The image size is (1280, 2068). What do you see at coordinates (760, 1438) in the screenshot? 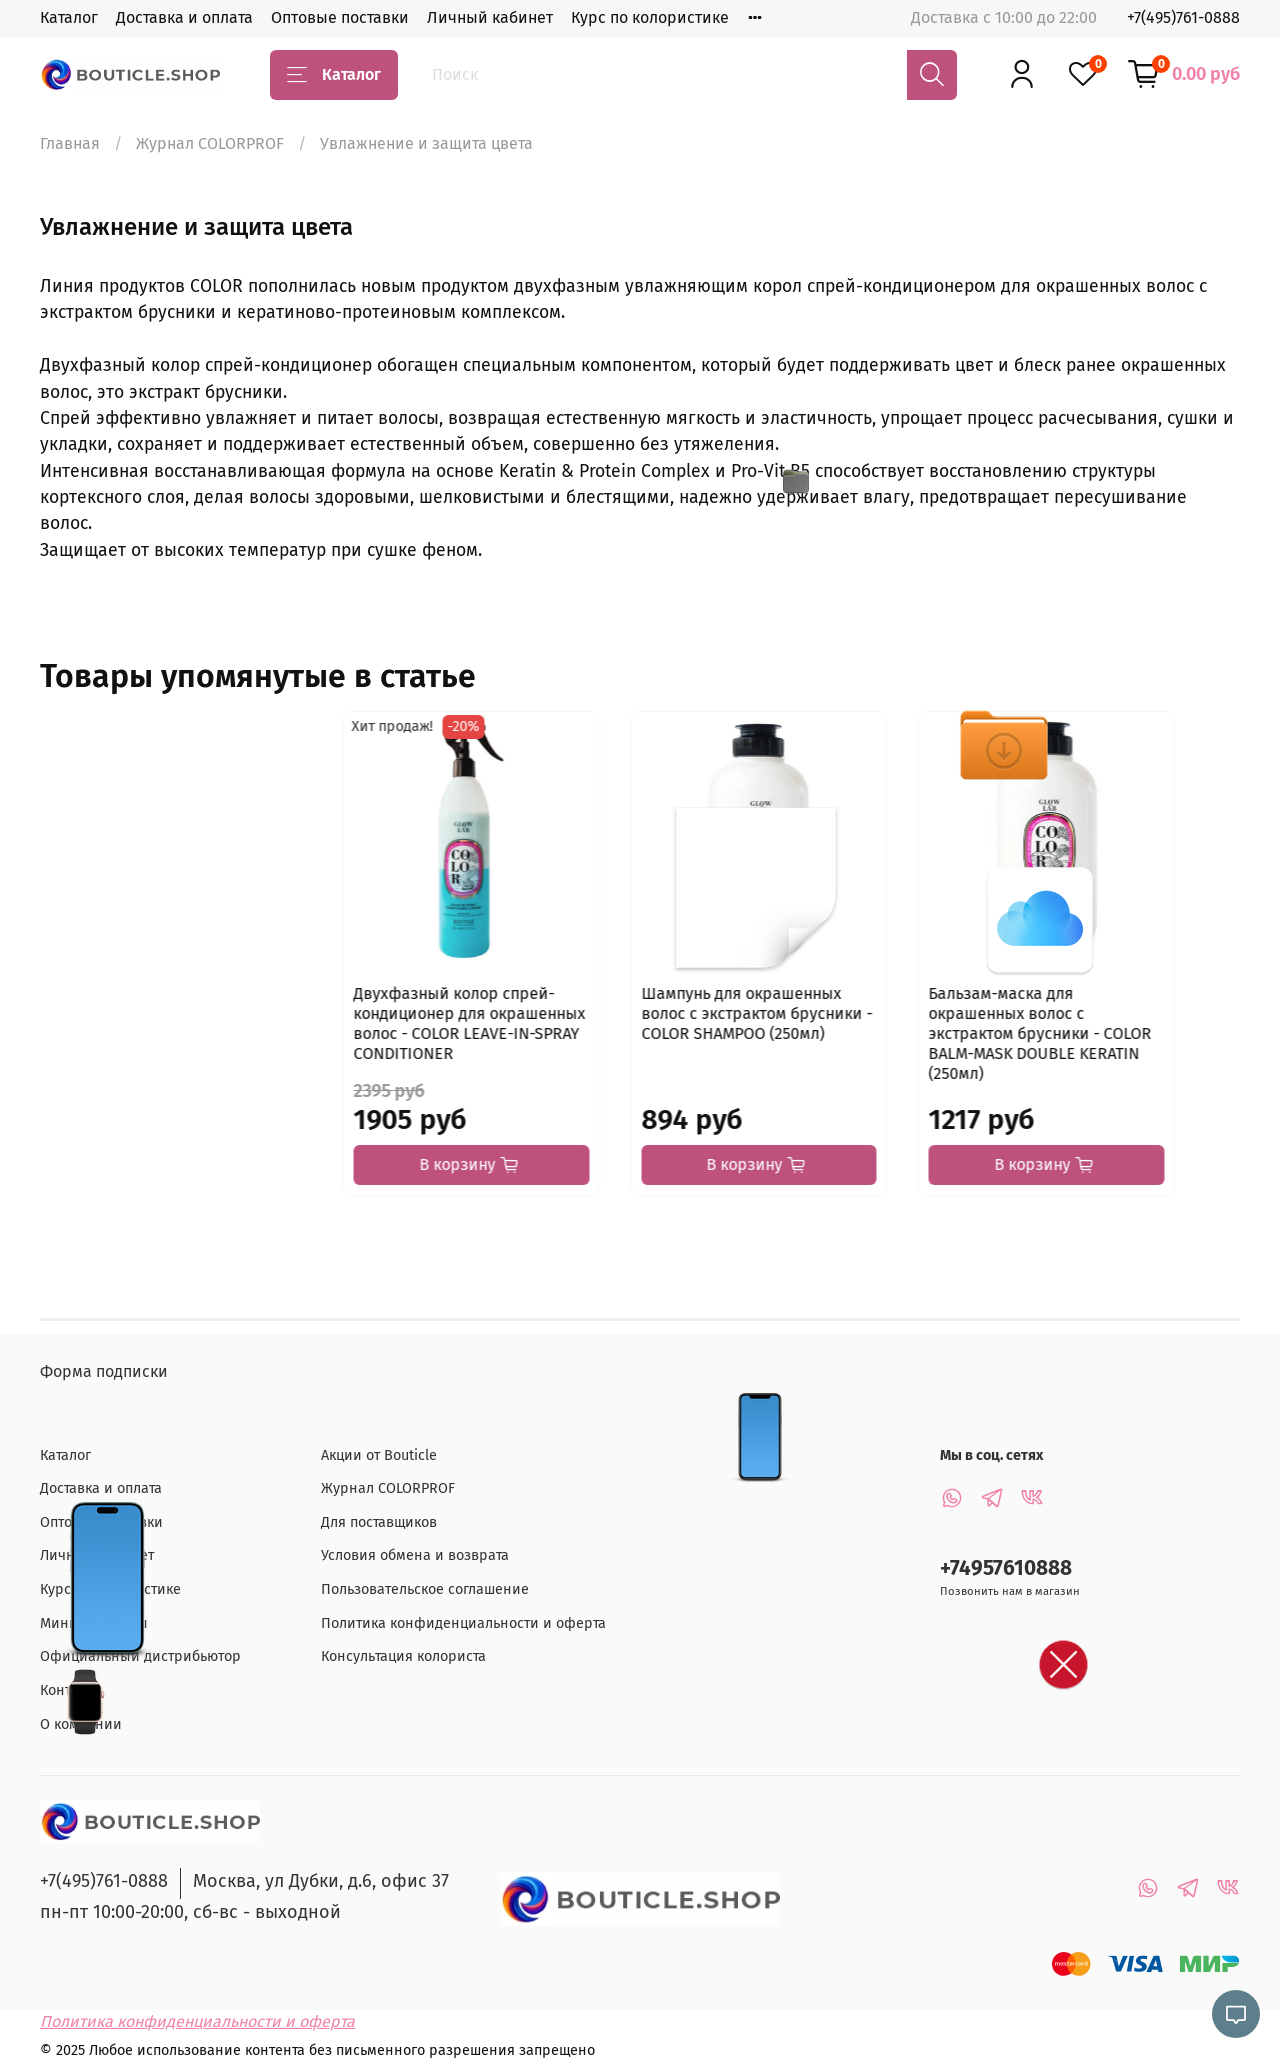
I see `manage connected iPhone device` at bounding box center [760, 1438].